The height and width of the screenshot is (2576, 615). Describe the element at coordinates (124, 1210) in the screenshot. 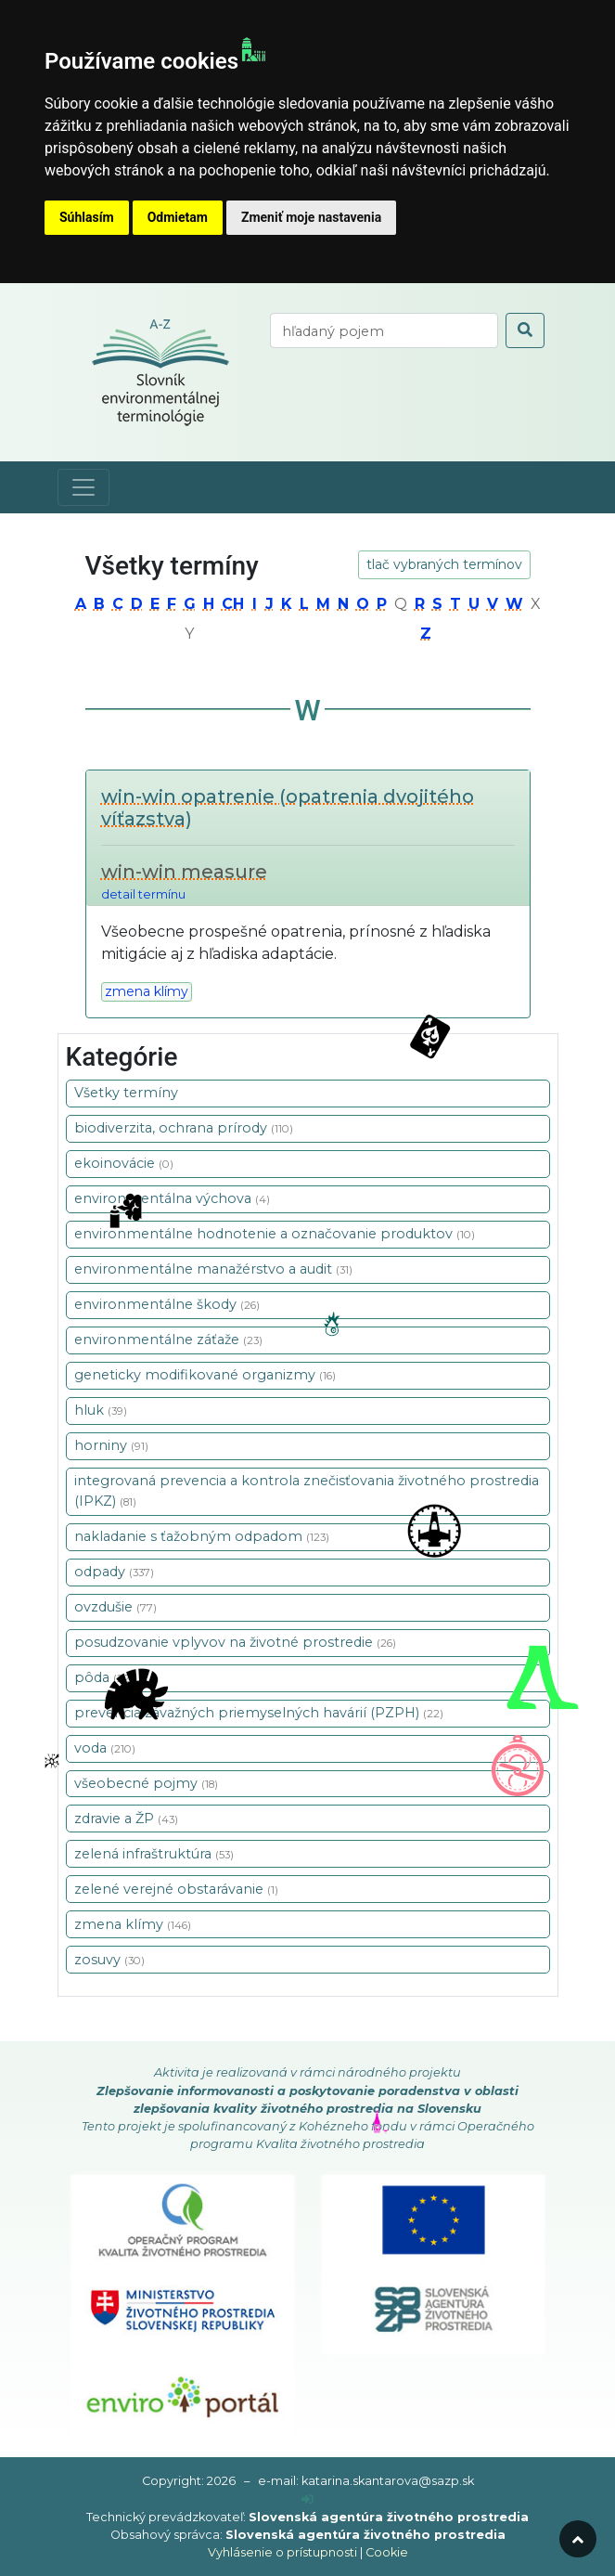

I see `spray paint tool or graffiti feature` at that location.